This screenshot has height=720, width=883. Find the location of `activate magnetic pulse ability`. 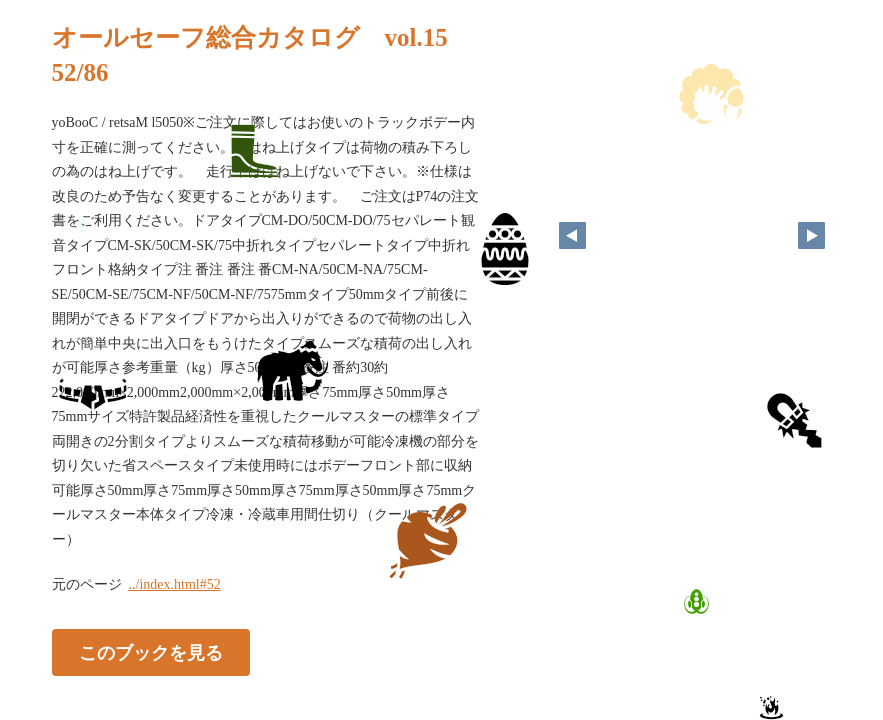

activate magnetic pulse ability is located at coordinates (794, 420).